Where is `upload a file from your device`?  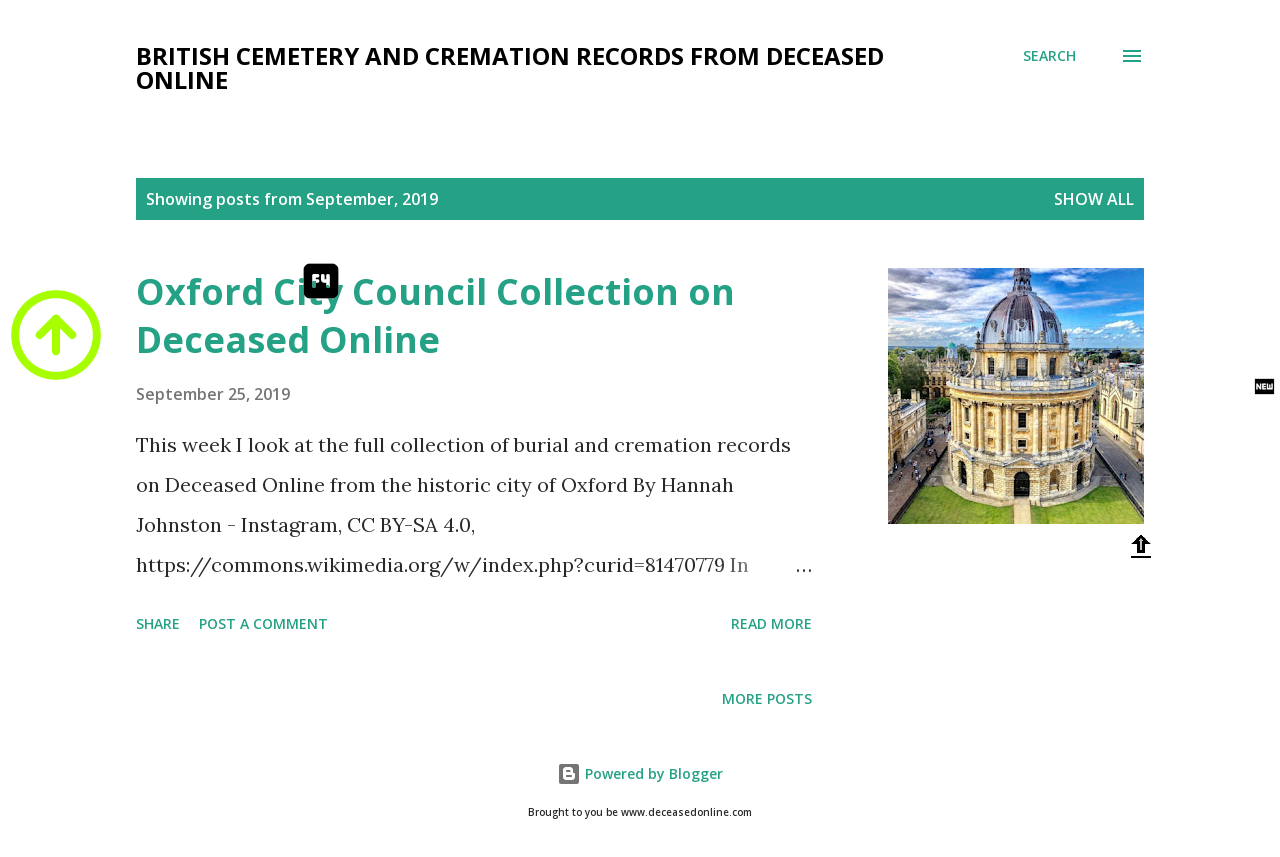 upload a file from your device is located at coordinates (1141, 547).